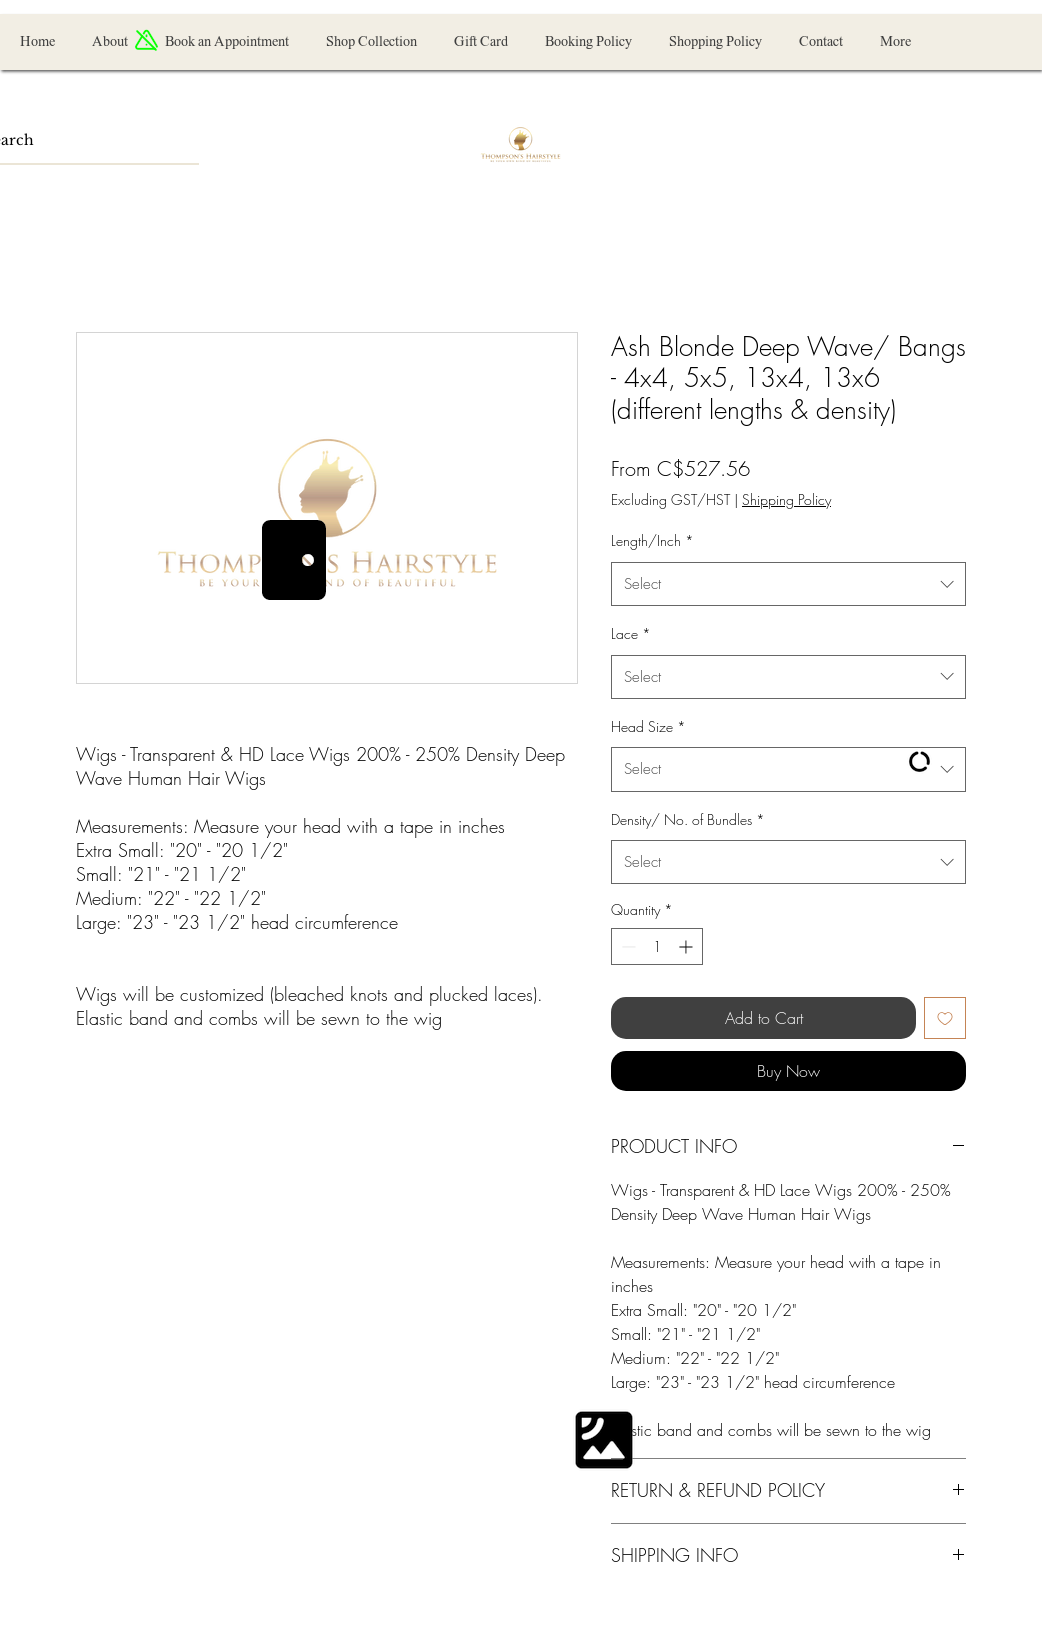 The height and width of the screenshot is (1650, 1042). I want to click on dismiss or disable warning notifications, so click(146, 40).